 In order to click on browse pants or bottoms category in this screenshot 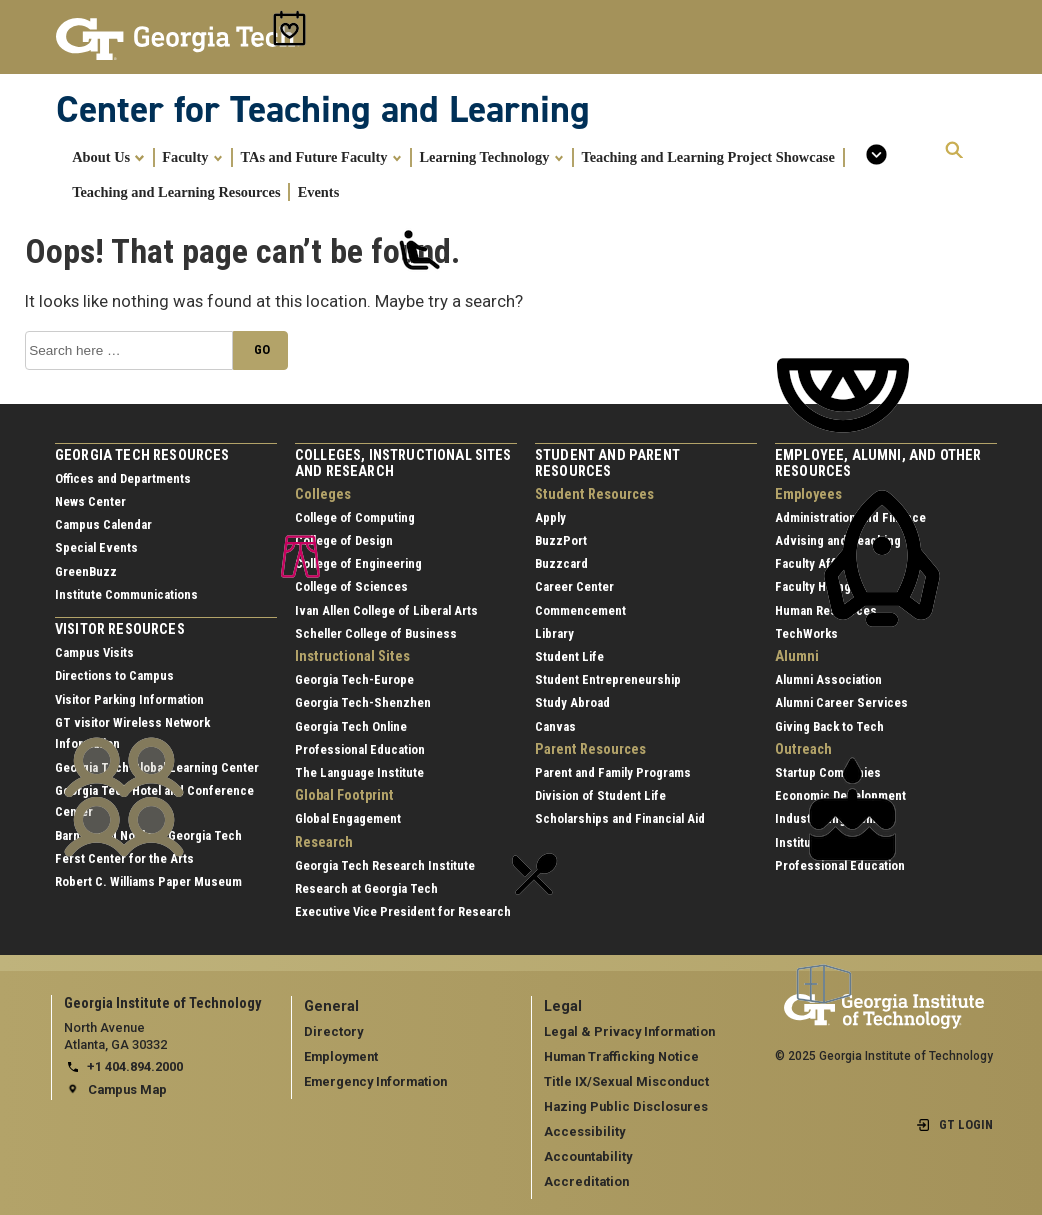, I will do `click(300, 556)`.